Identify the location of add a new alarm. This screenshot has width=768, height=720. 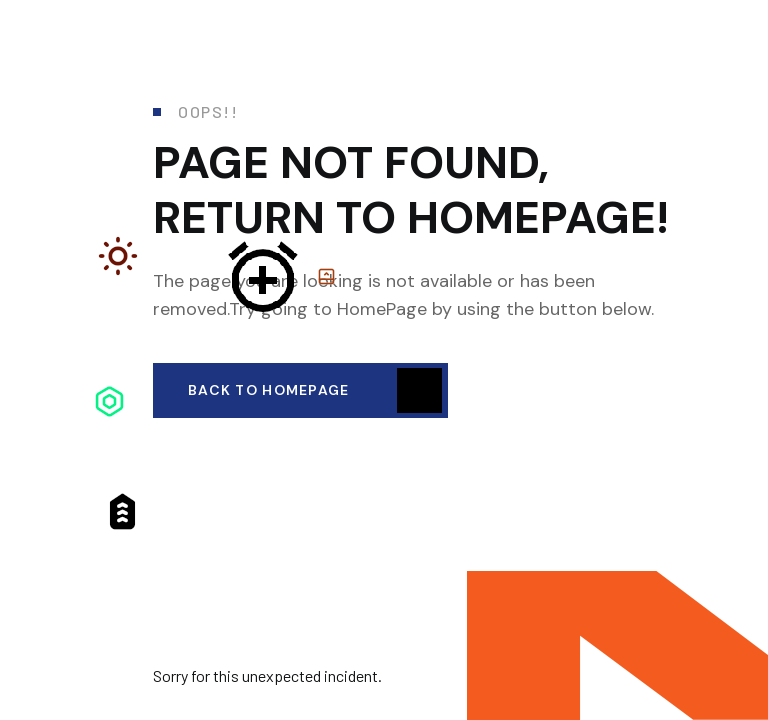
(263, 277).